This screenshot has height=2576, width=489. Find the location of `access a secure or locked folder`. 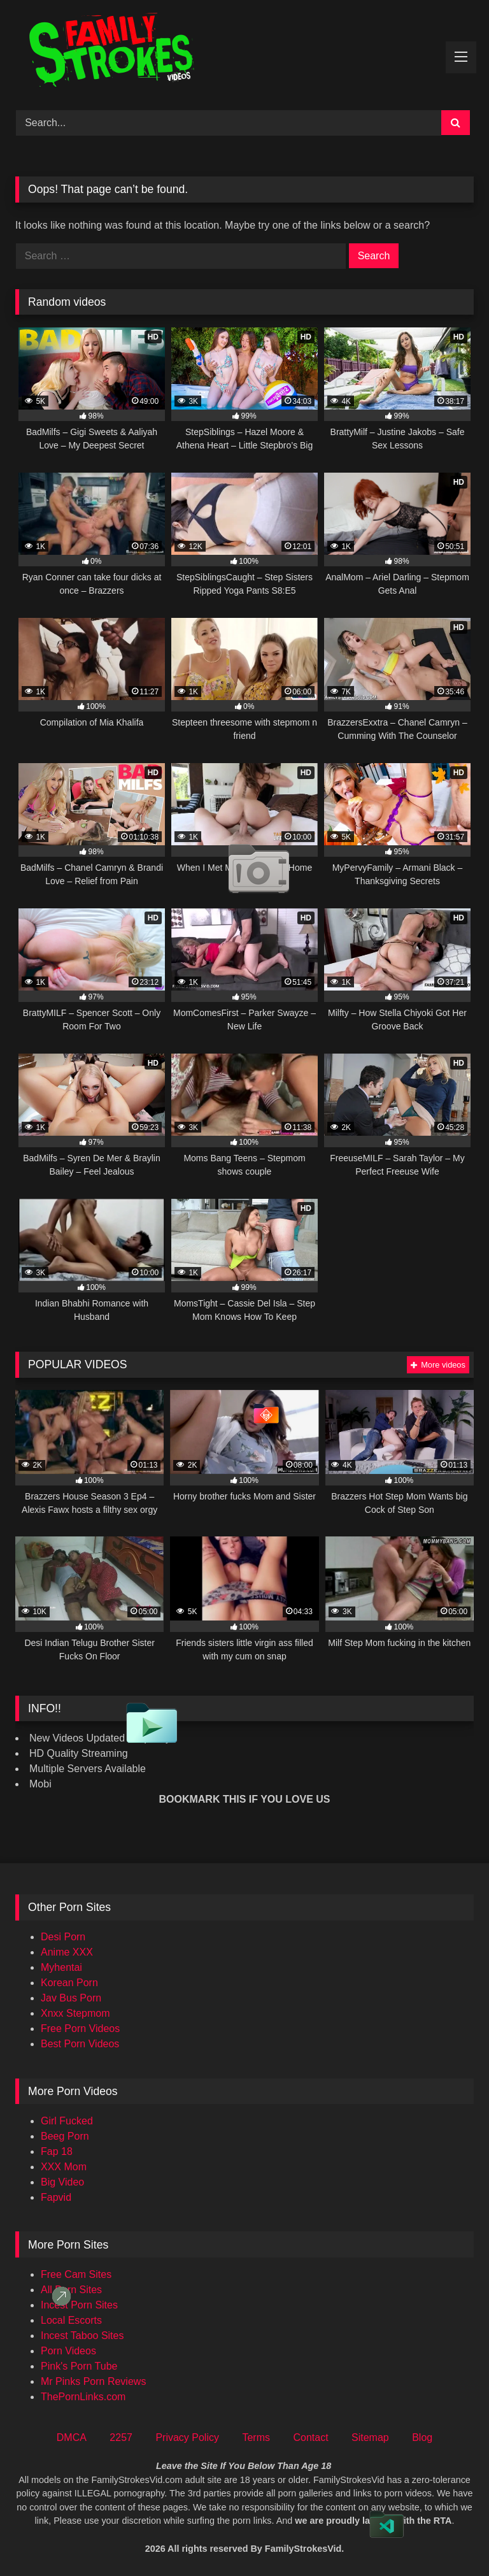

access a secure or locked folder is located at coordinates (259, 869).